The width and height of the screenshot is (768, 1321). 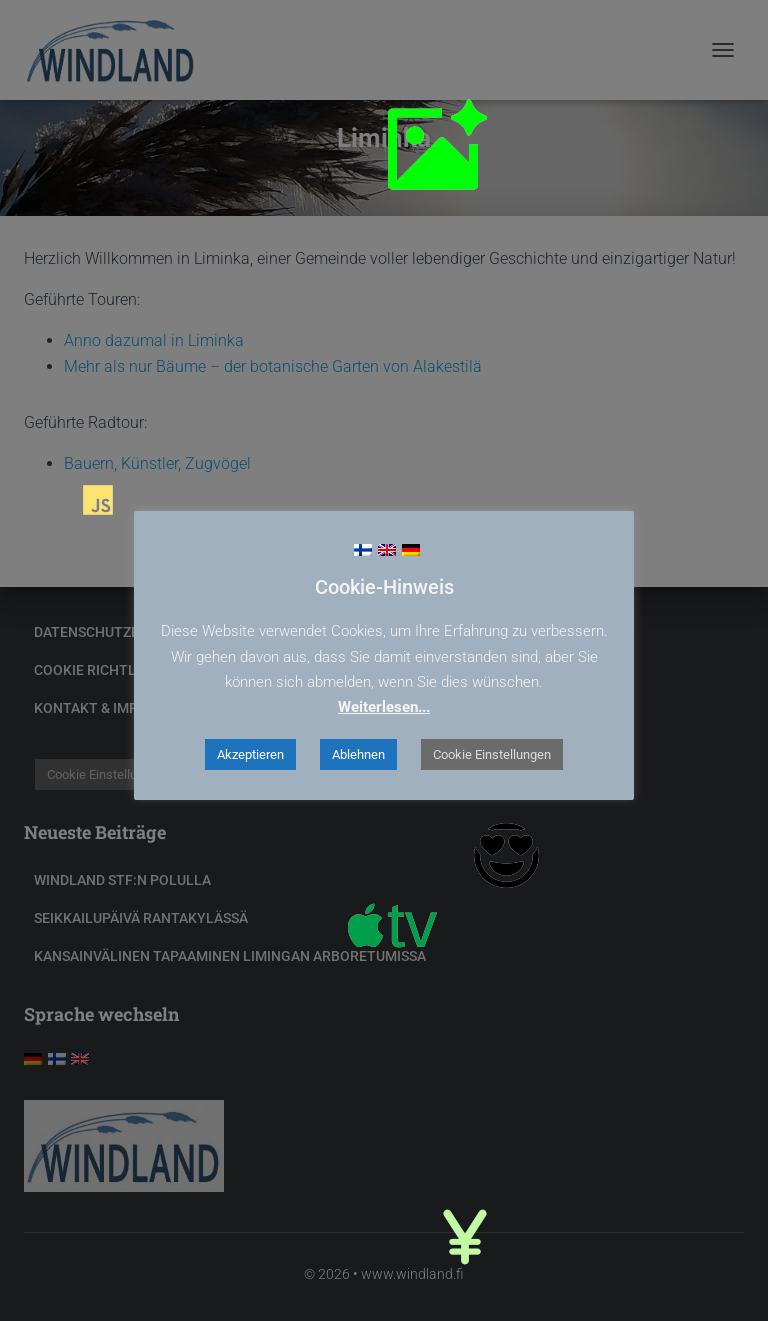 What do you see at coordinates (433, 149) in the screenshot?
I see `enhance image with AI` at bounding box center [433, 149].